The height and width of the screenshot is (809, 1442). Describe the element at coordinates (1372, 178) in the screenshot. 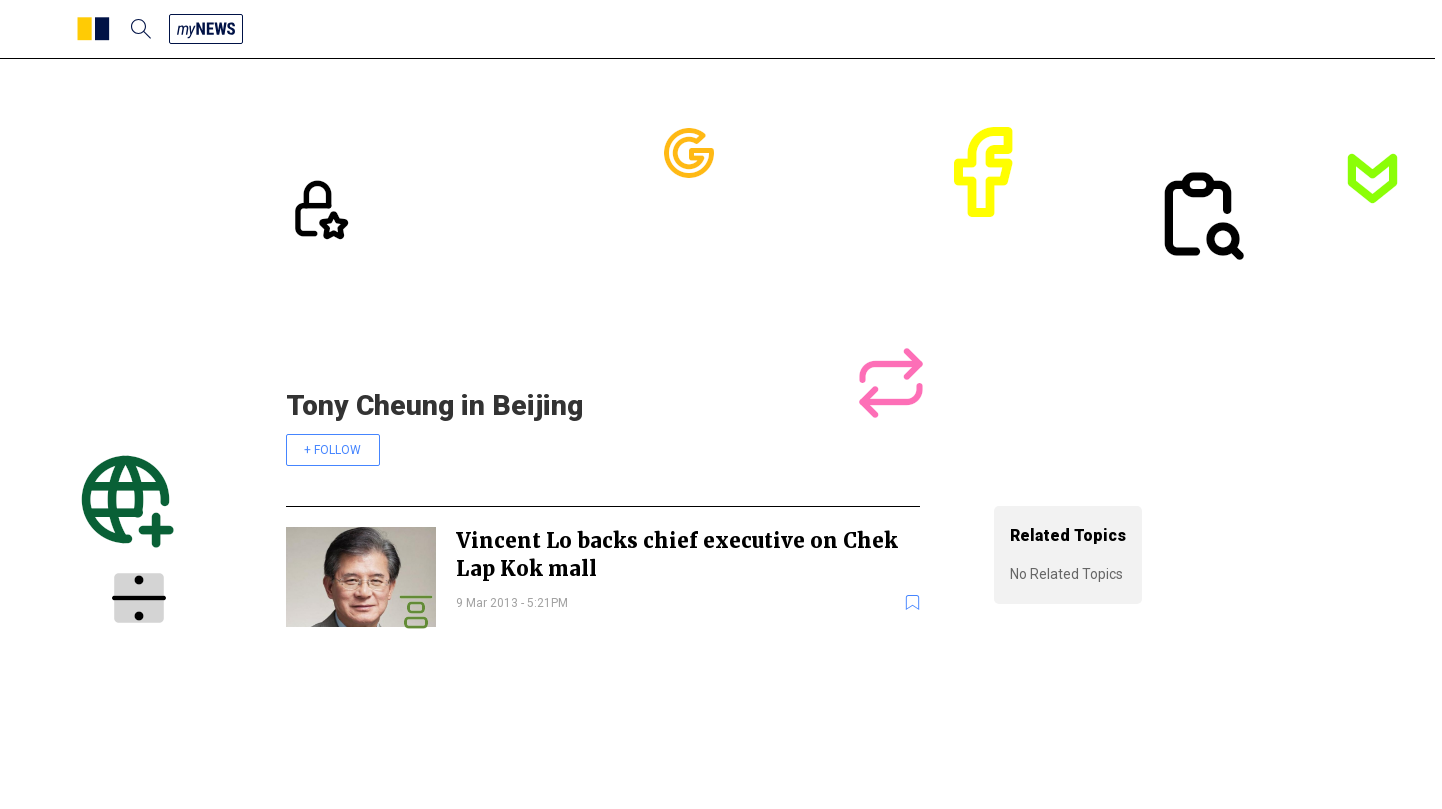

I see `expand or show more content below` at that location.